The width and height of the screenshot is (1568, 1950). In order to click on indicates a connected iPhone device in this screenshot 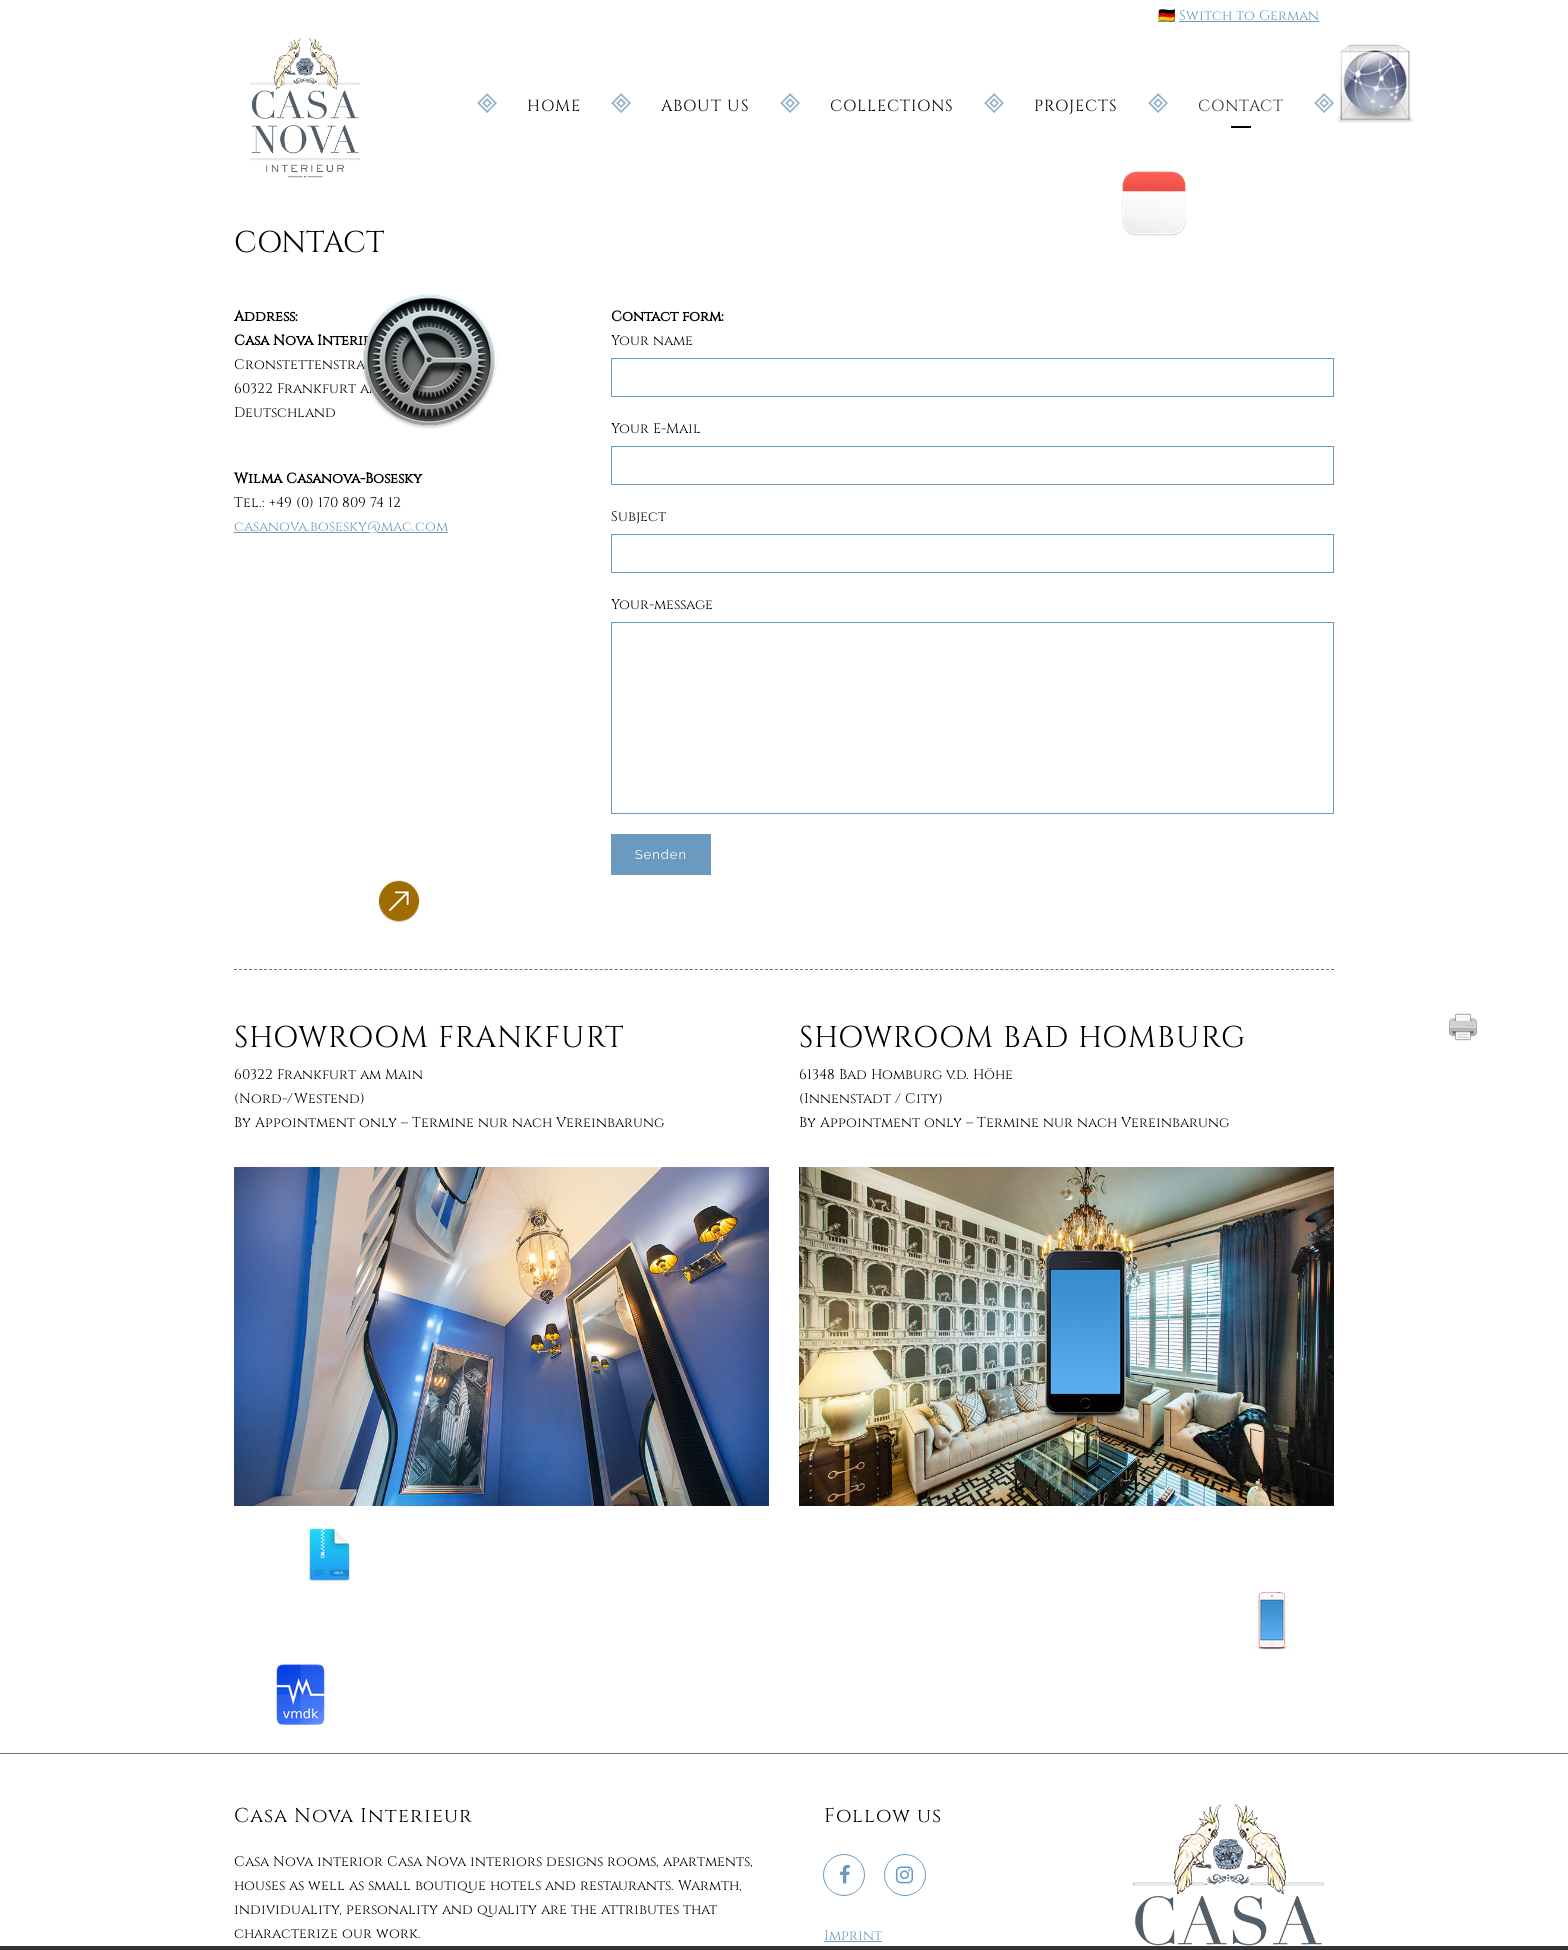, I will do `click(1085, 1334)`.